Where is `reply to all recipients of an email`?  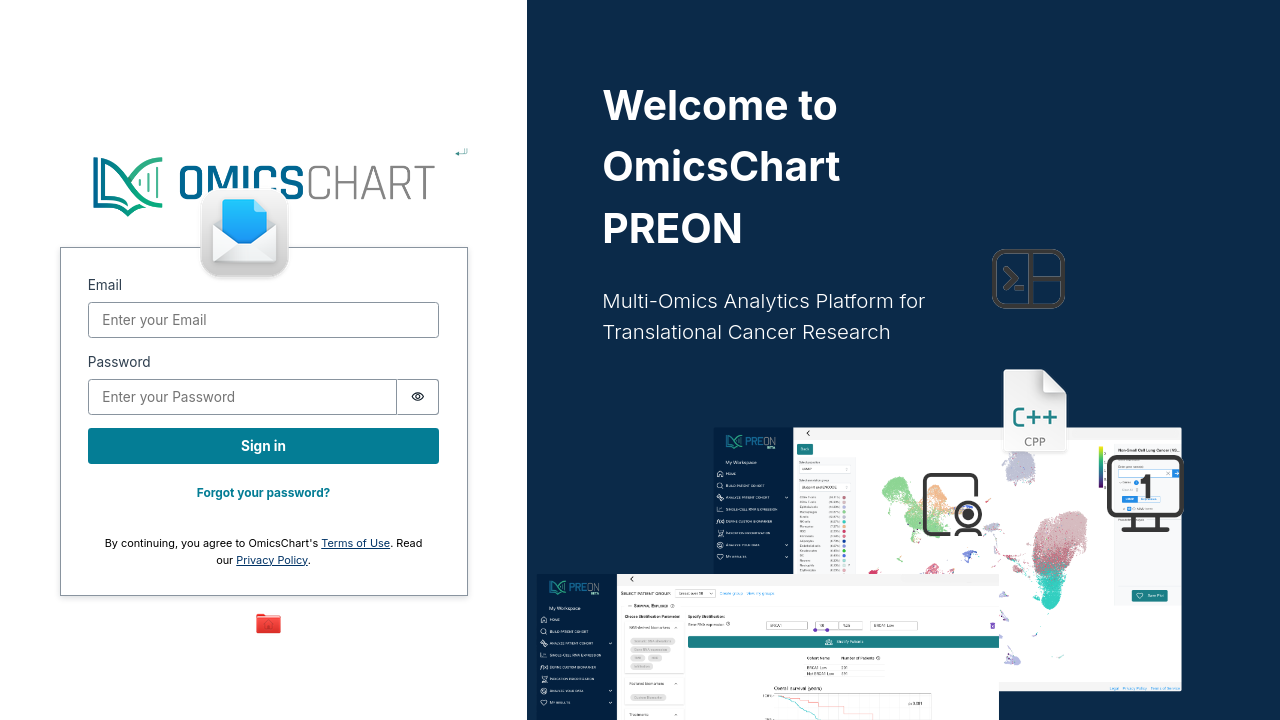
reply to all recipients of an email is located at coordinates (461, 152).